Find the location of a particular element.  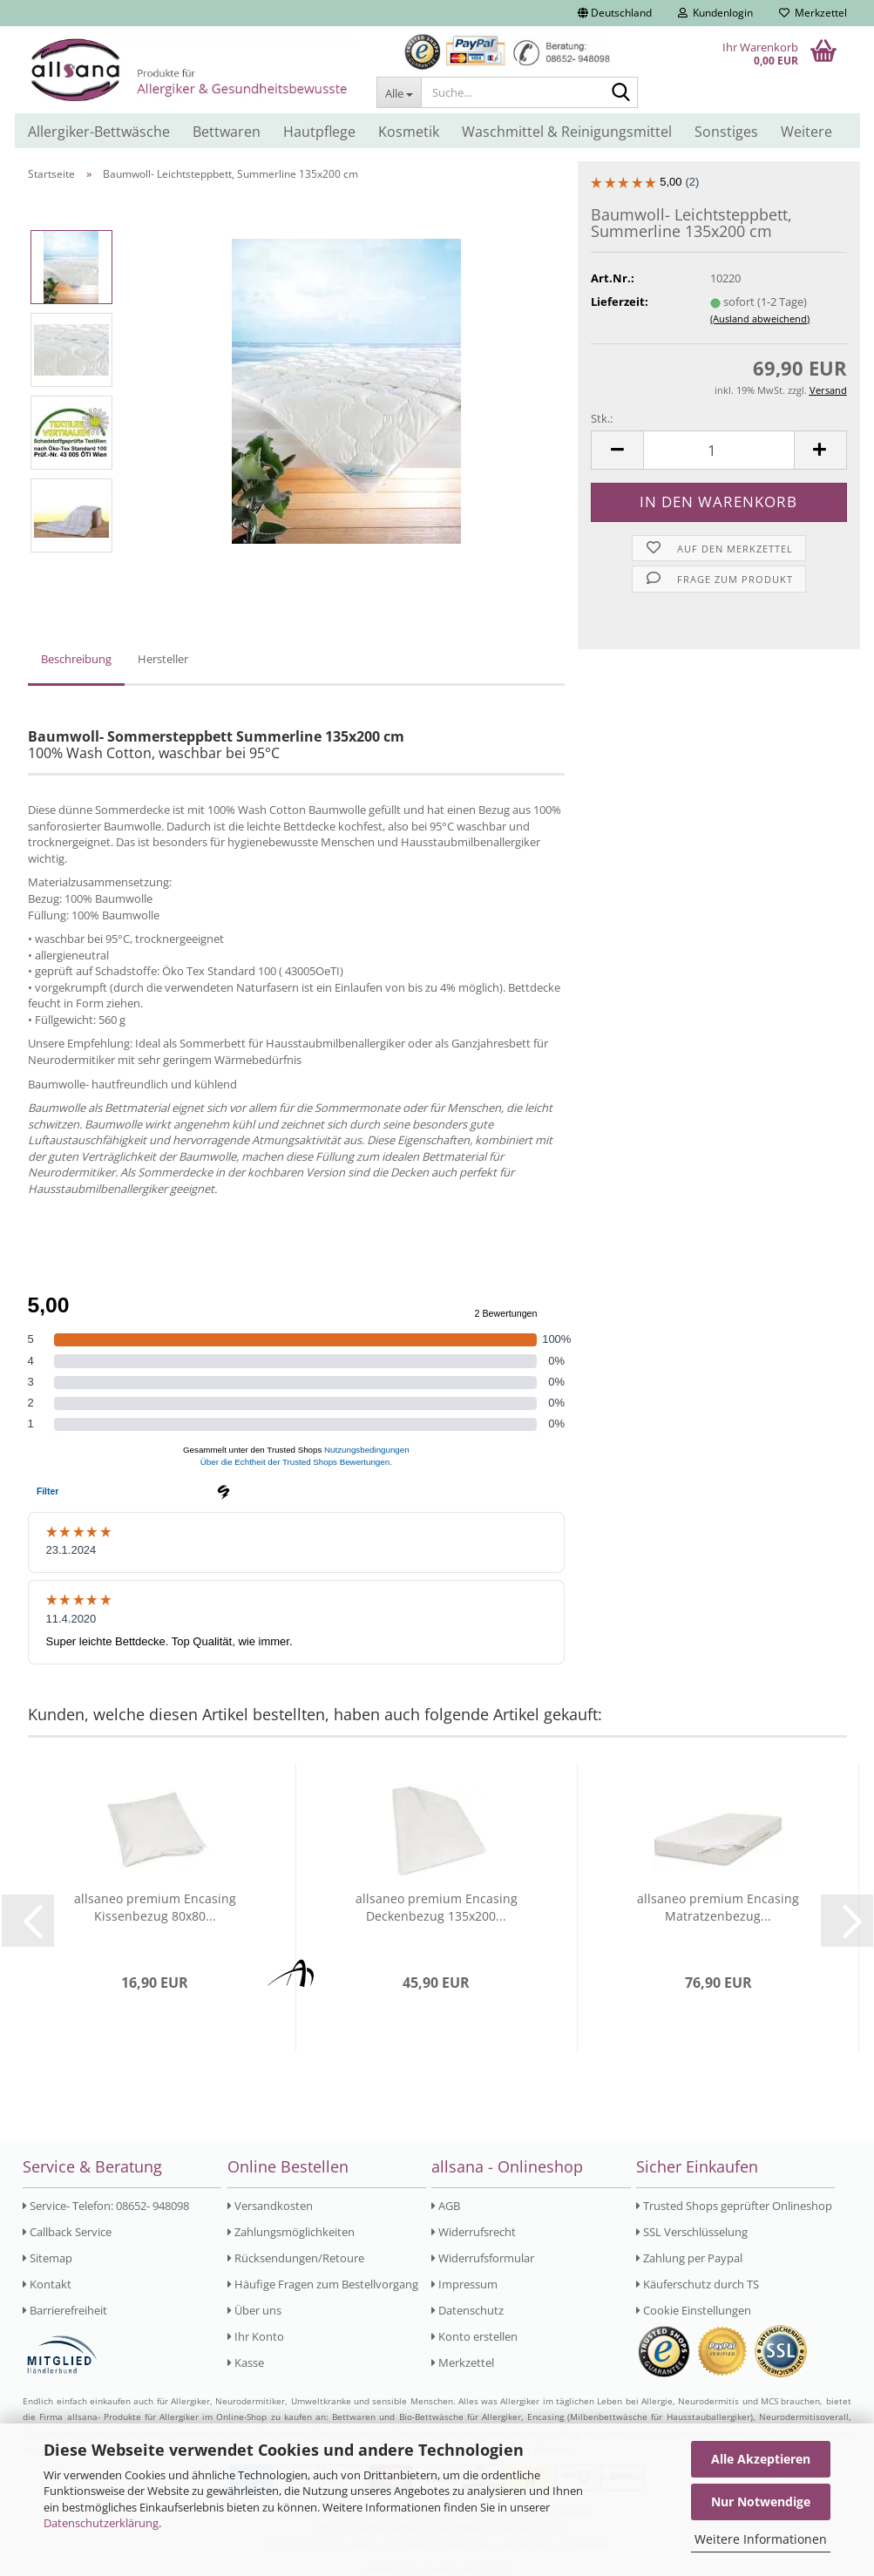

numba python compiler logo is located at coordinates (223, 1492).